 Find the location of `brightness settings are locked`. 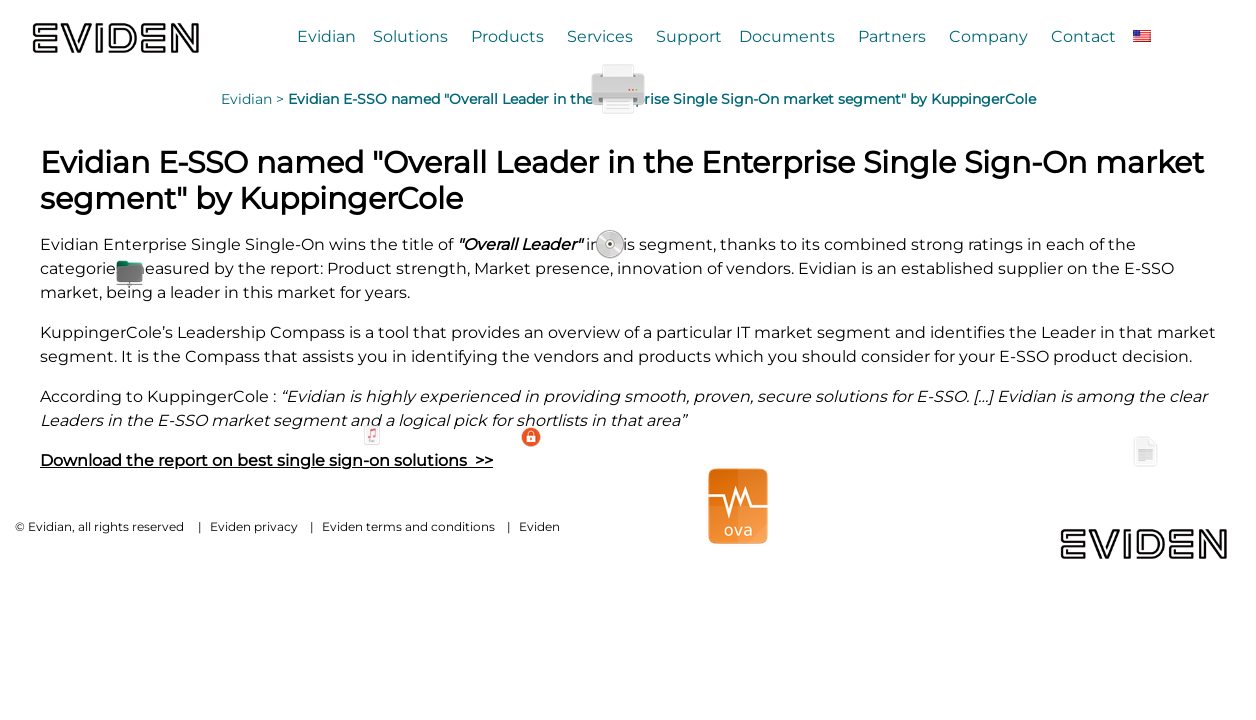

brightness settings are locked is located at coordinates (531, 437).